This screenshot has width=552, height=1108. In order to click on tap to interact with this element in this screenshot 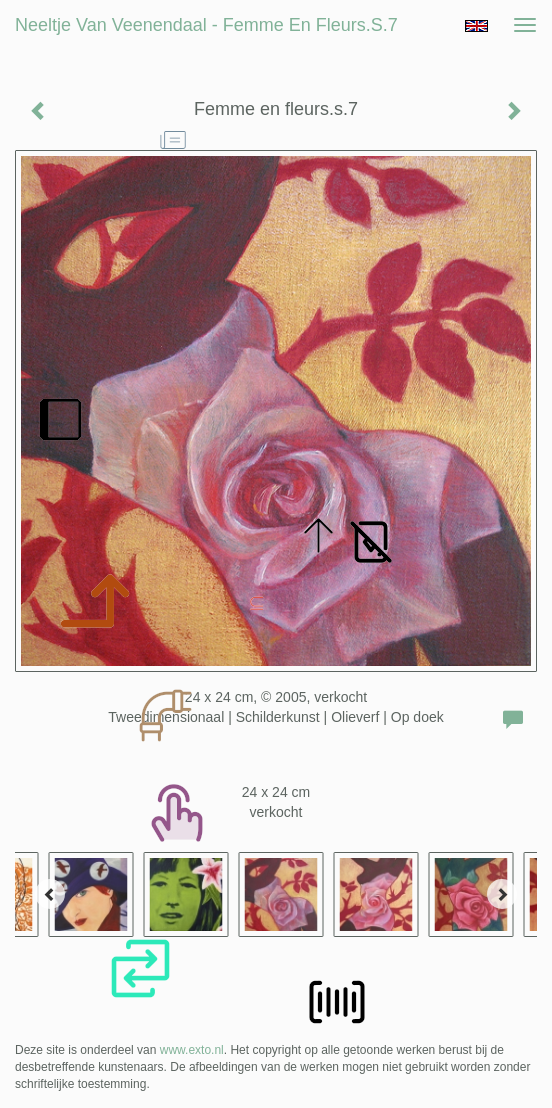, I will do `click(177, 814)`.